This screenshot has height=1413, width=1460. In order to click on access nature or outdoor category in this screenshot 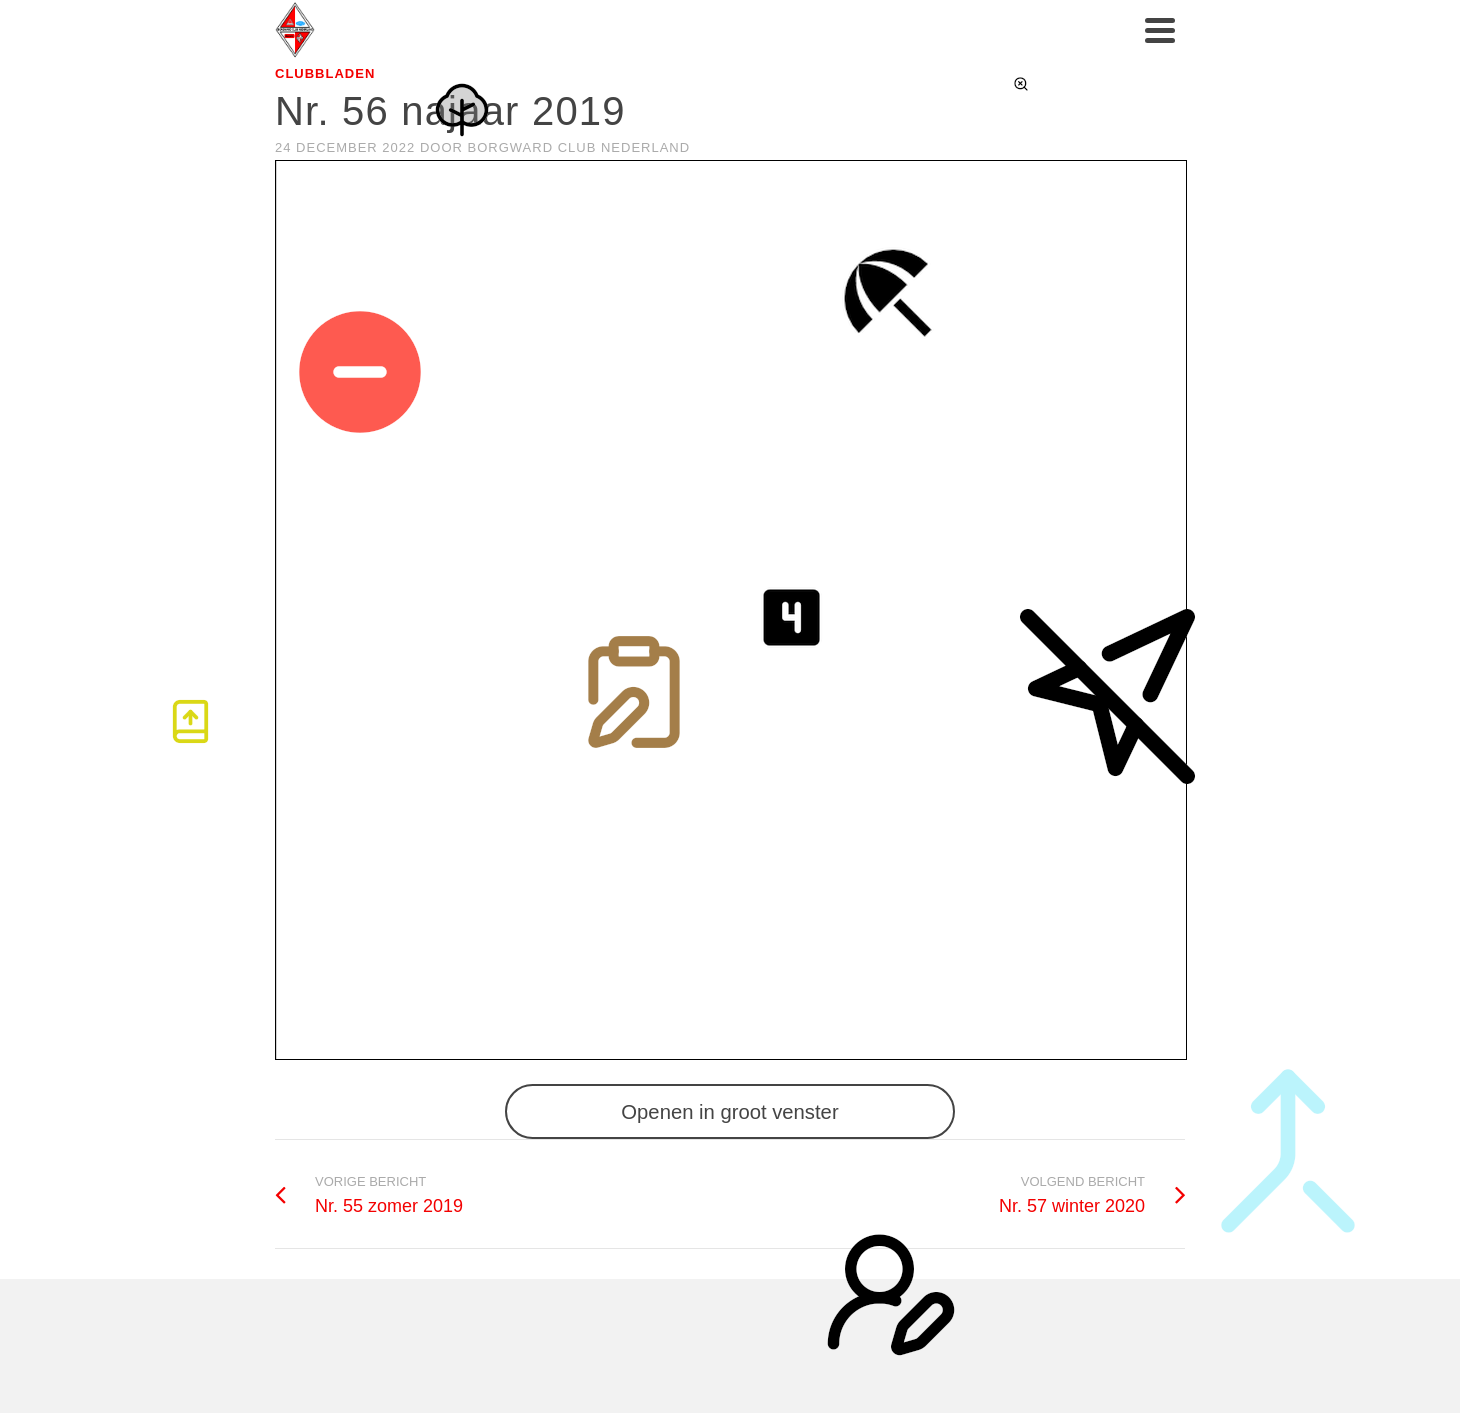, I will do `click(462, 110)`.